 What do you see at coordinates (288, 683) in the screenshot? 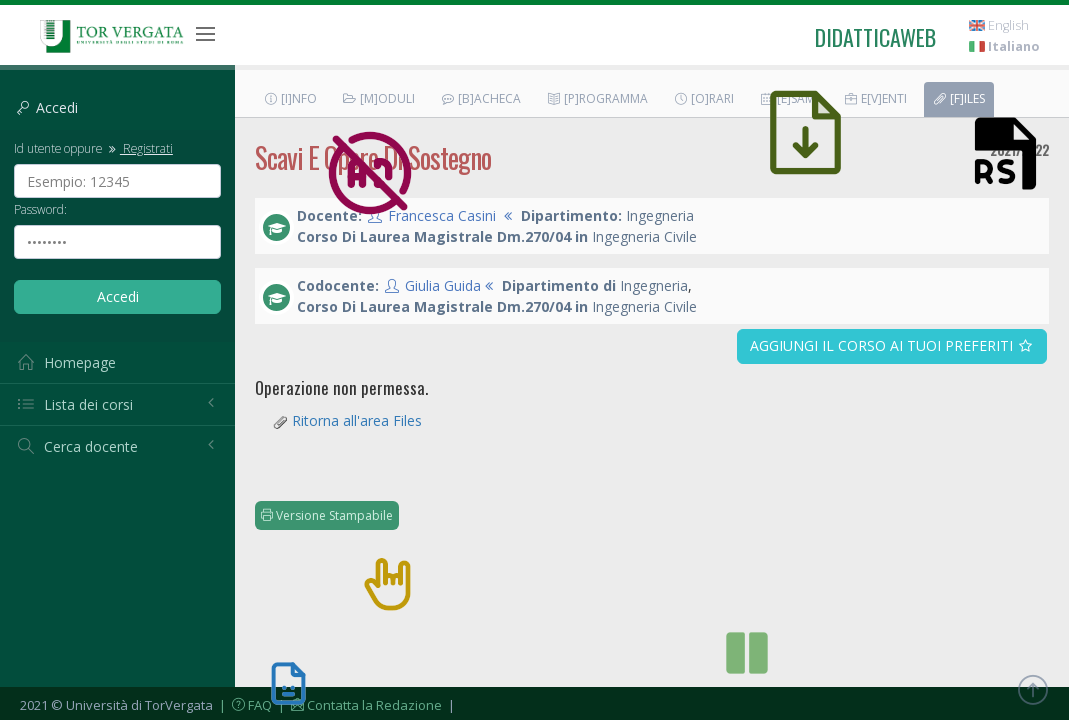
I see `document with neutral status or feedback` at bounding box center [288, 683].